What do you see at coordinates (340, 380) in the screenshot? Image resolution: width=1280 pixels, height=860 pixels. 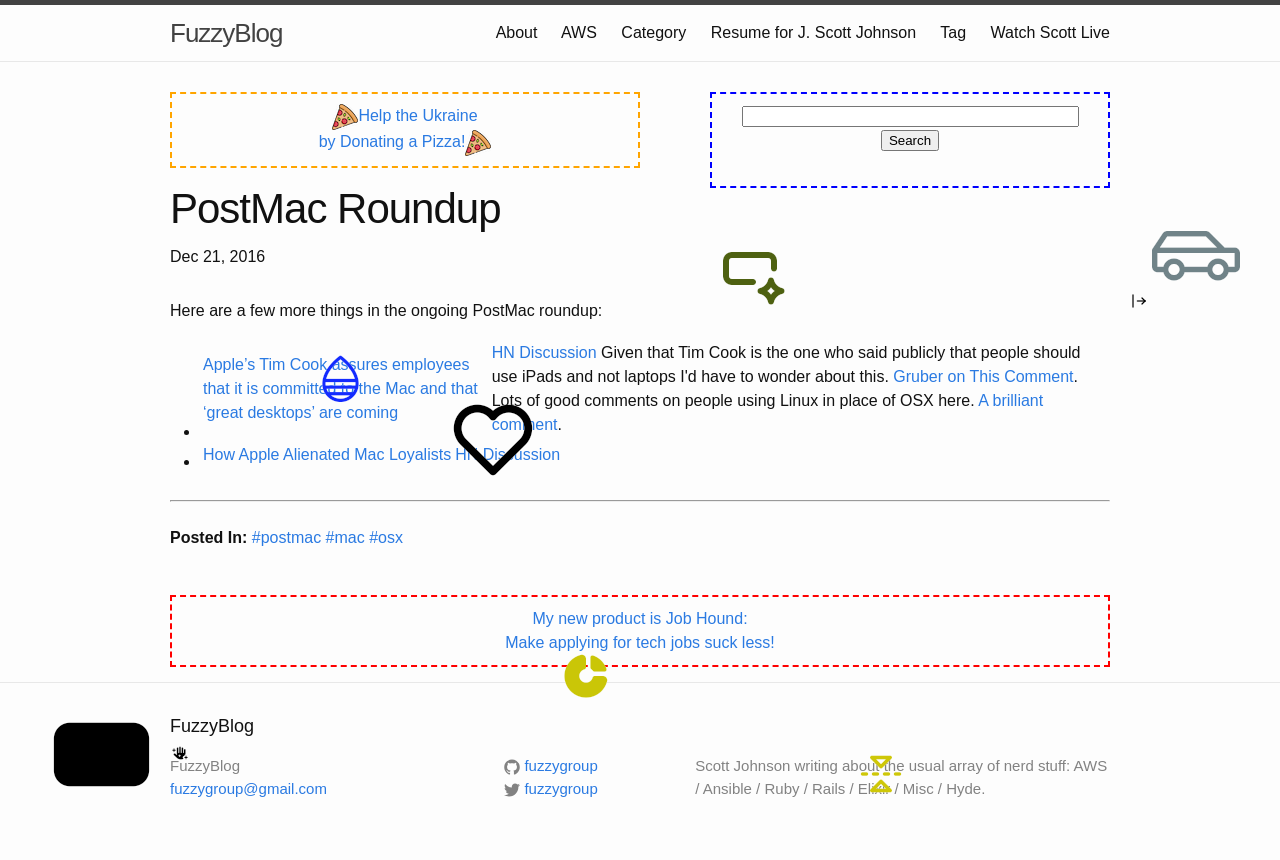 I see `indicates partial fill level or half-full status` at bounding box center [340, 380].